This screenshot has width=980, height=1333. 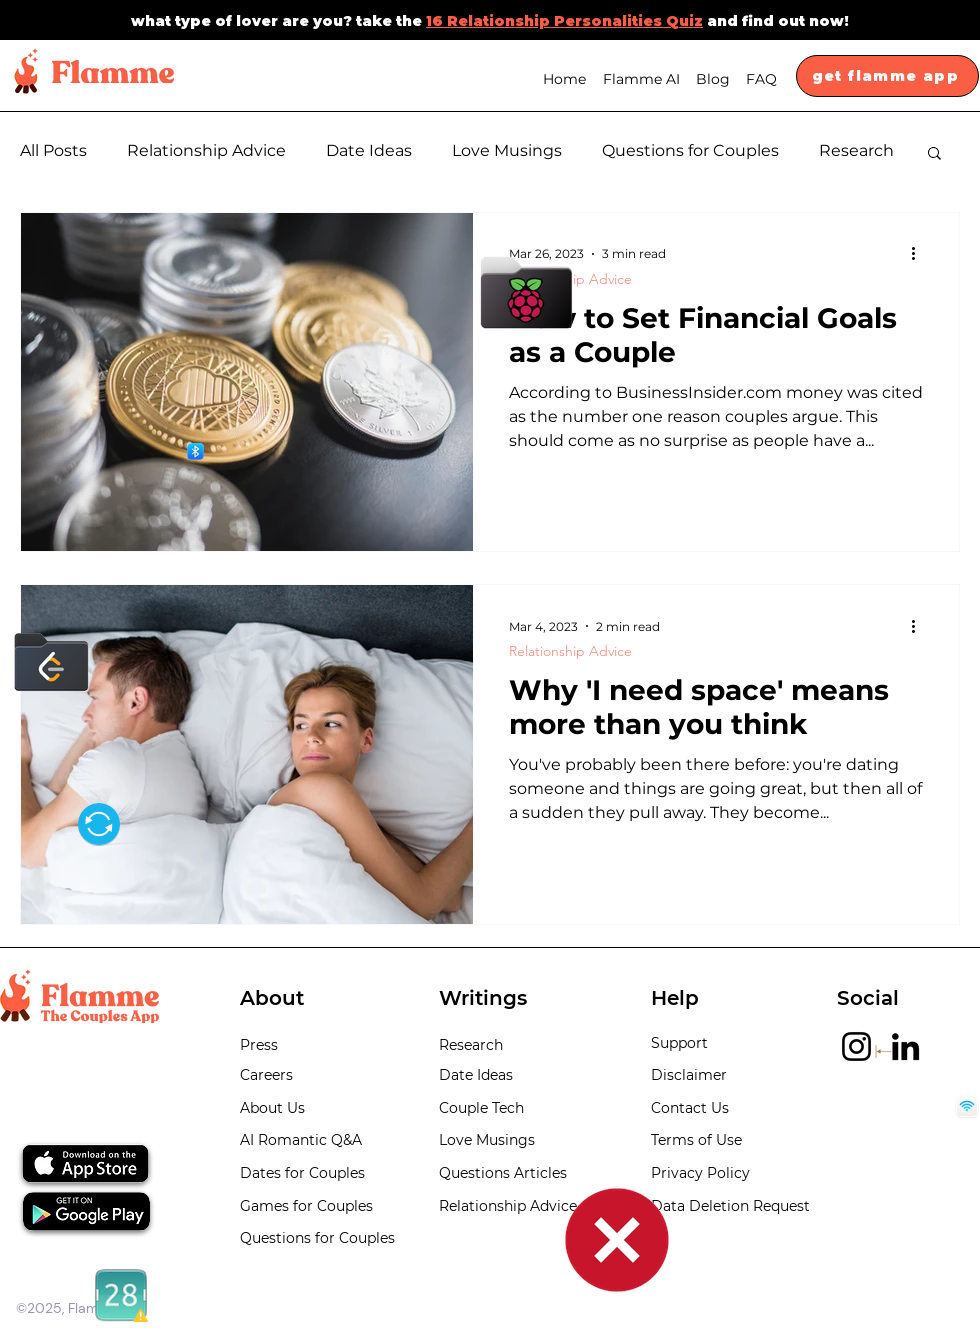 What do you see at coordinates (121, 1295) in the screenshot?
I see `indicates an upcoming appointment or event` at bounding box center [121, 1295].